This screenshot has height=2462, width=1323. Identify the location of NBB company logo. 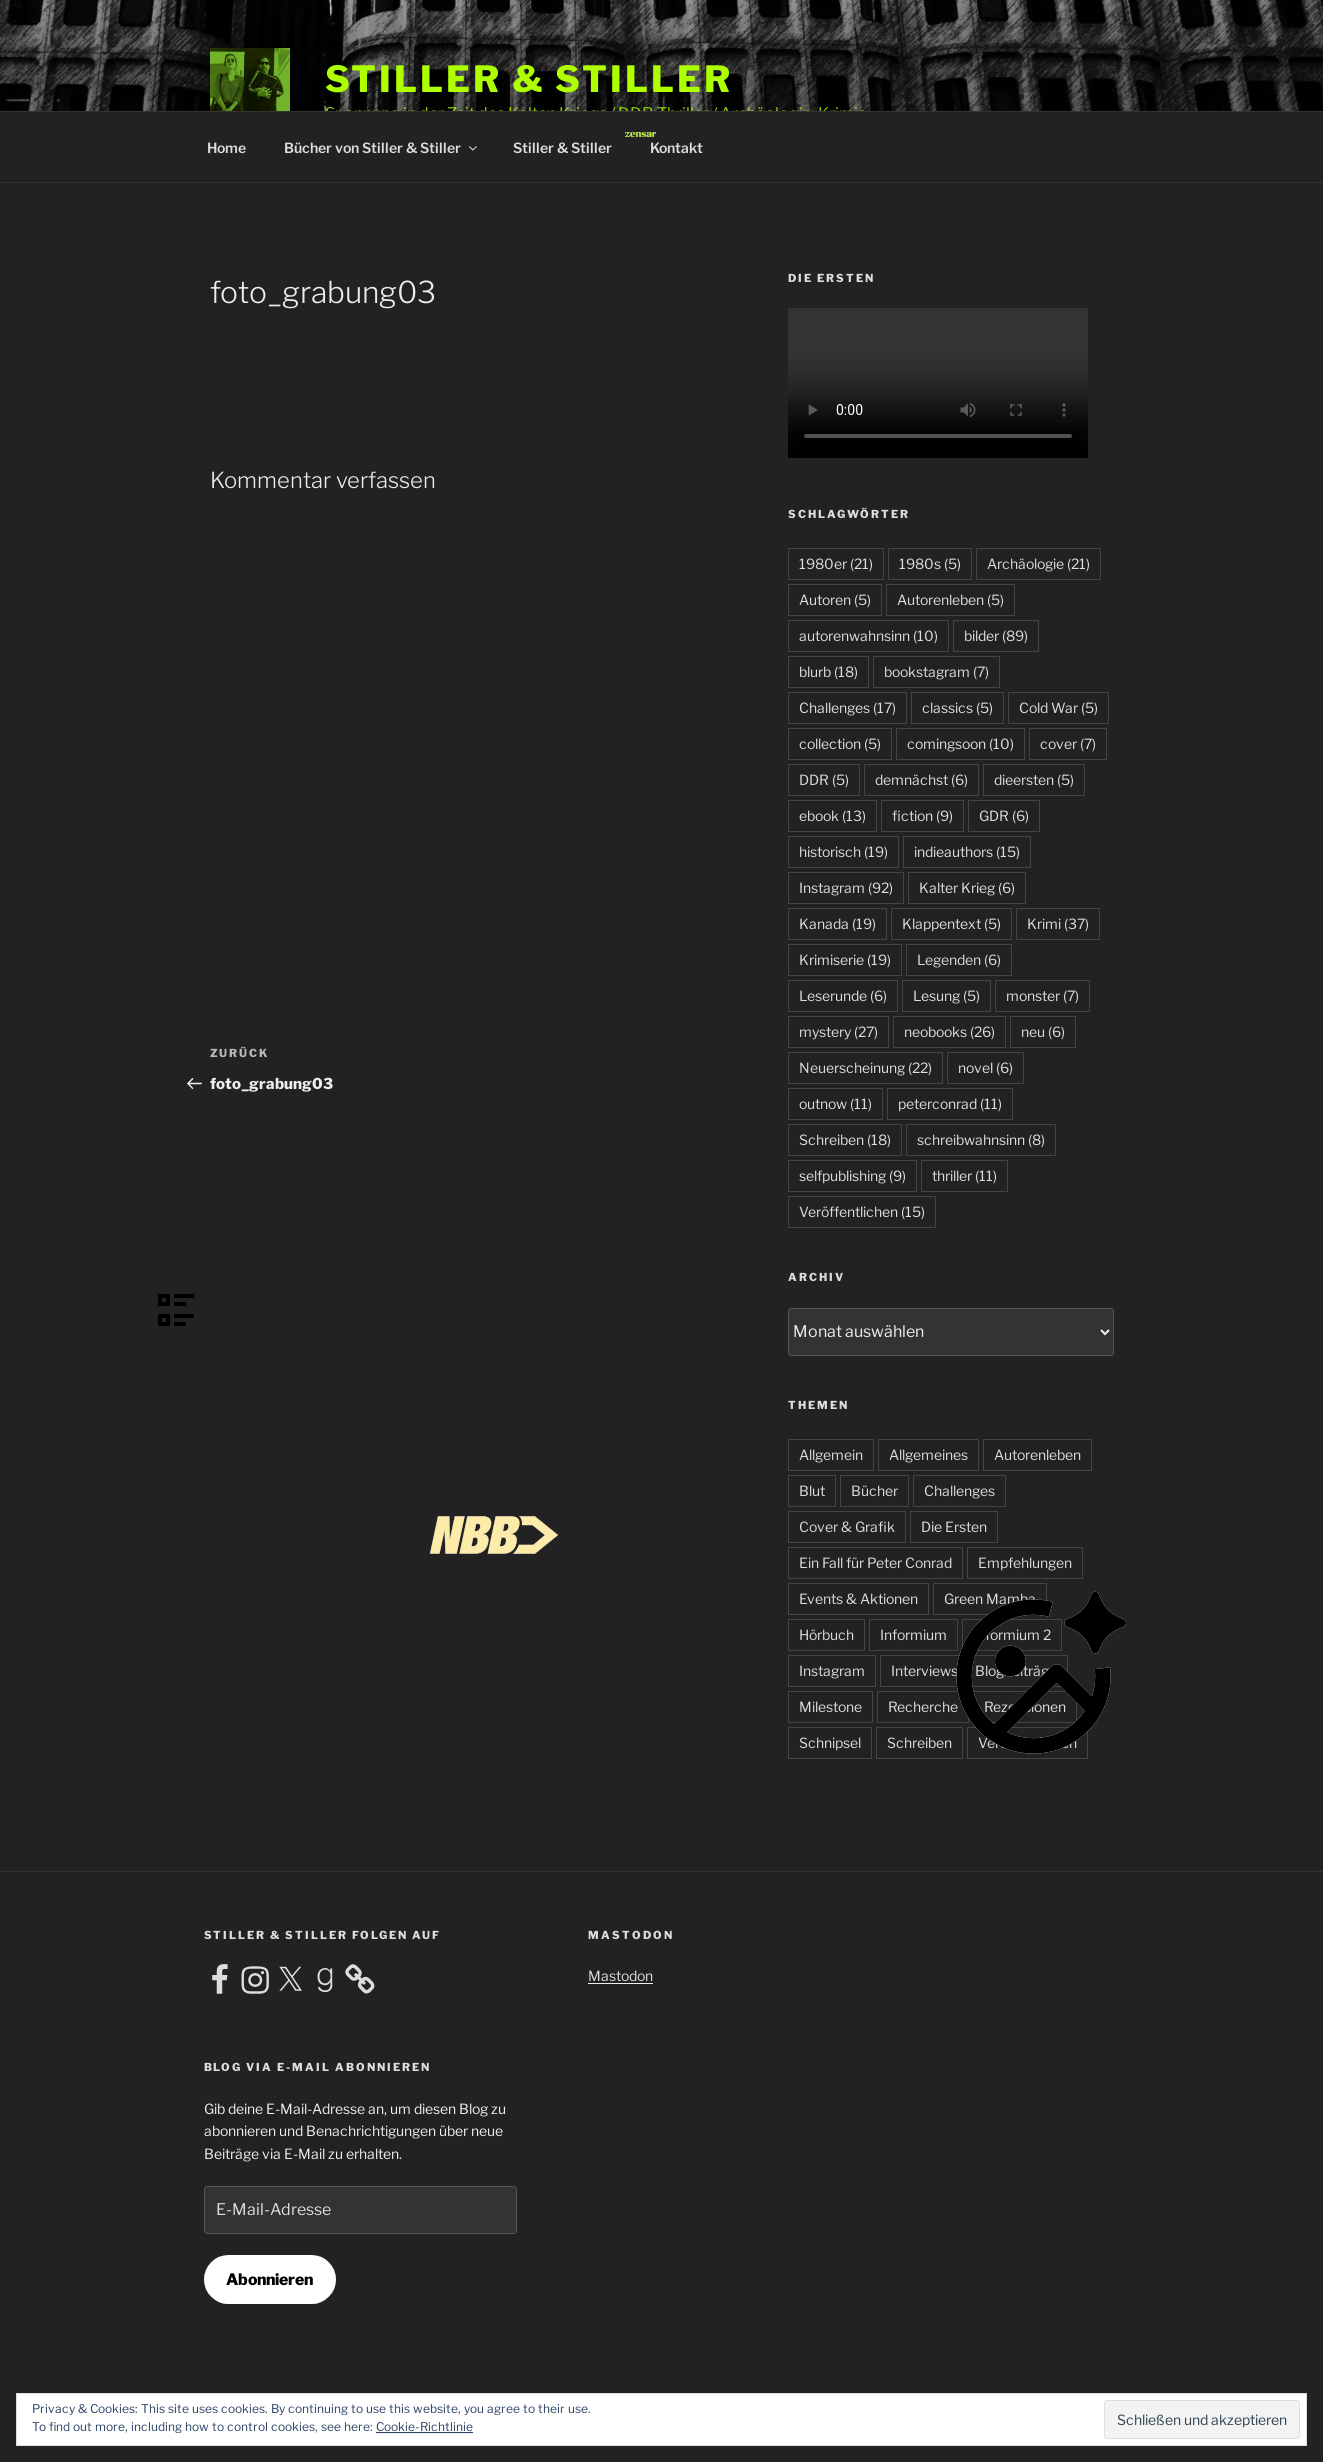
(494, 1535).